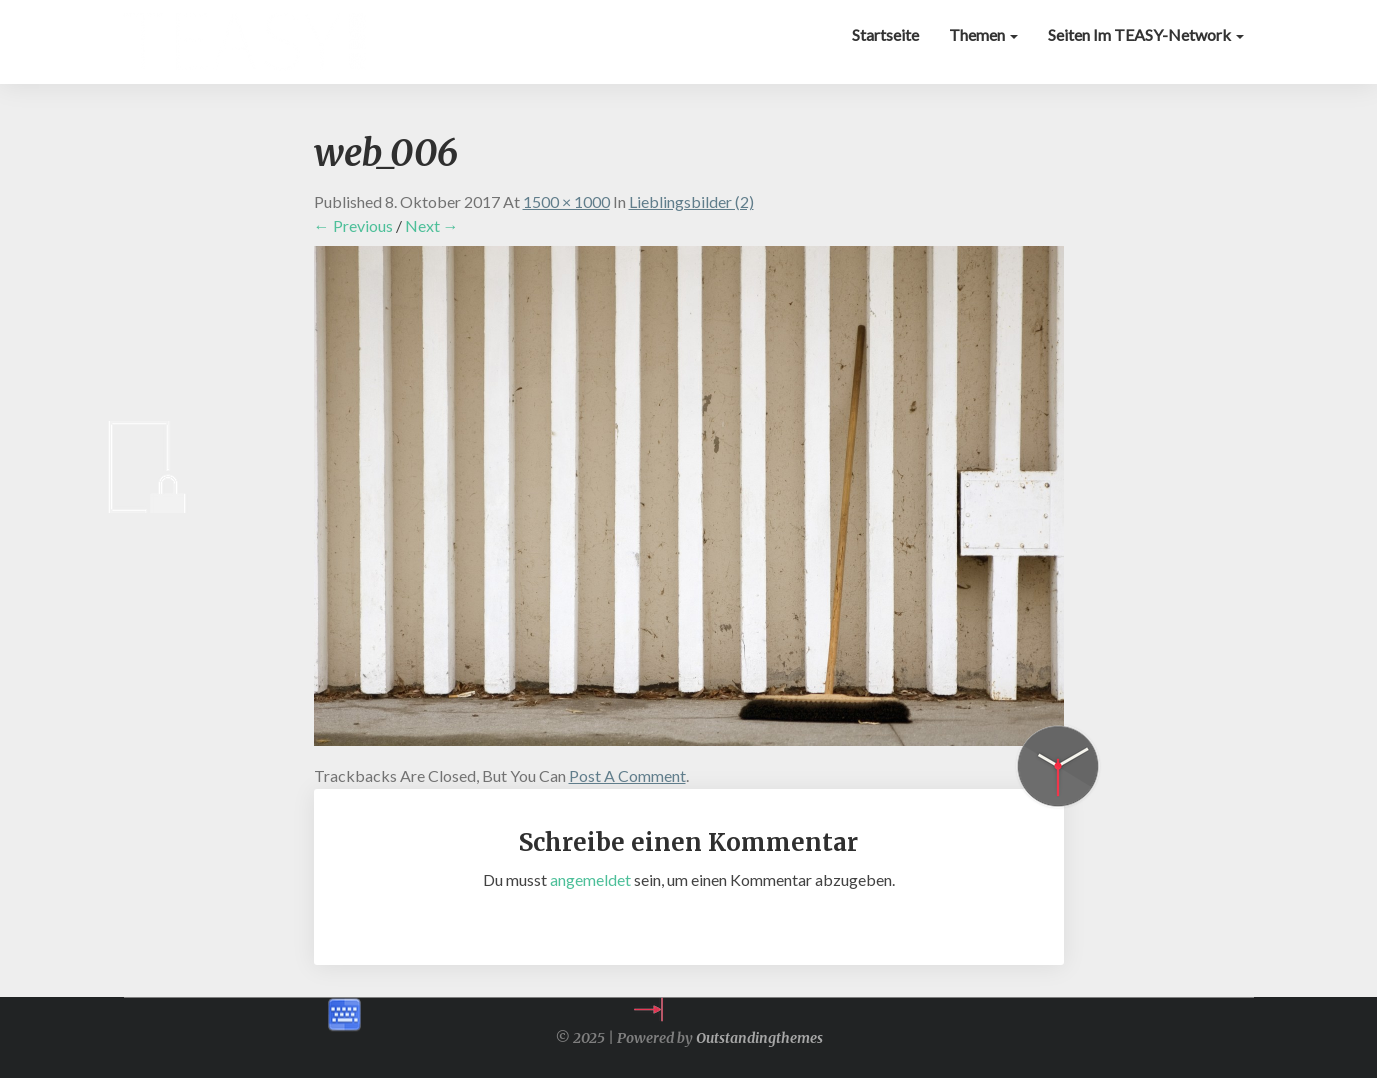 The height and width of the screenshot is (1078, 1377). Describe the element at coordinates (648, 1009) in the screenshot. I see `go to the last item or page` at that location.